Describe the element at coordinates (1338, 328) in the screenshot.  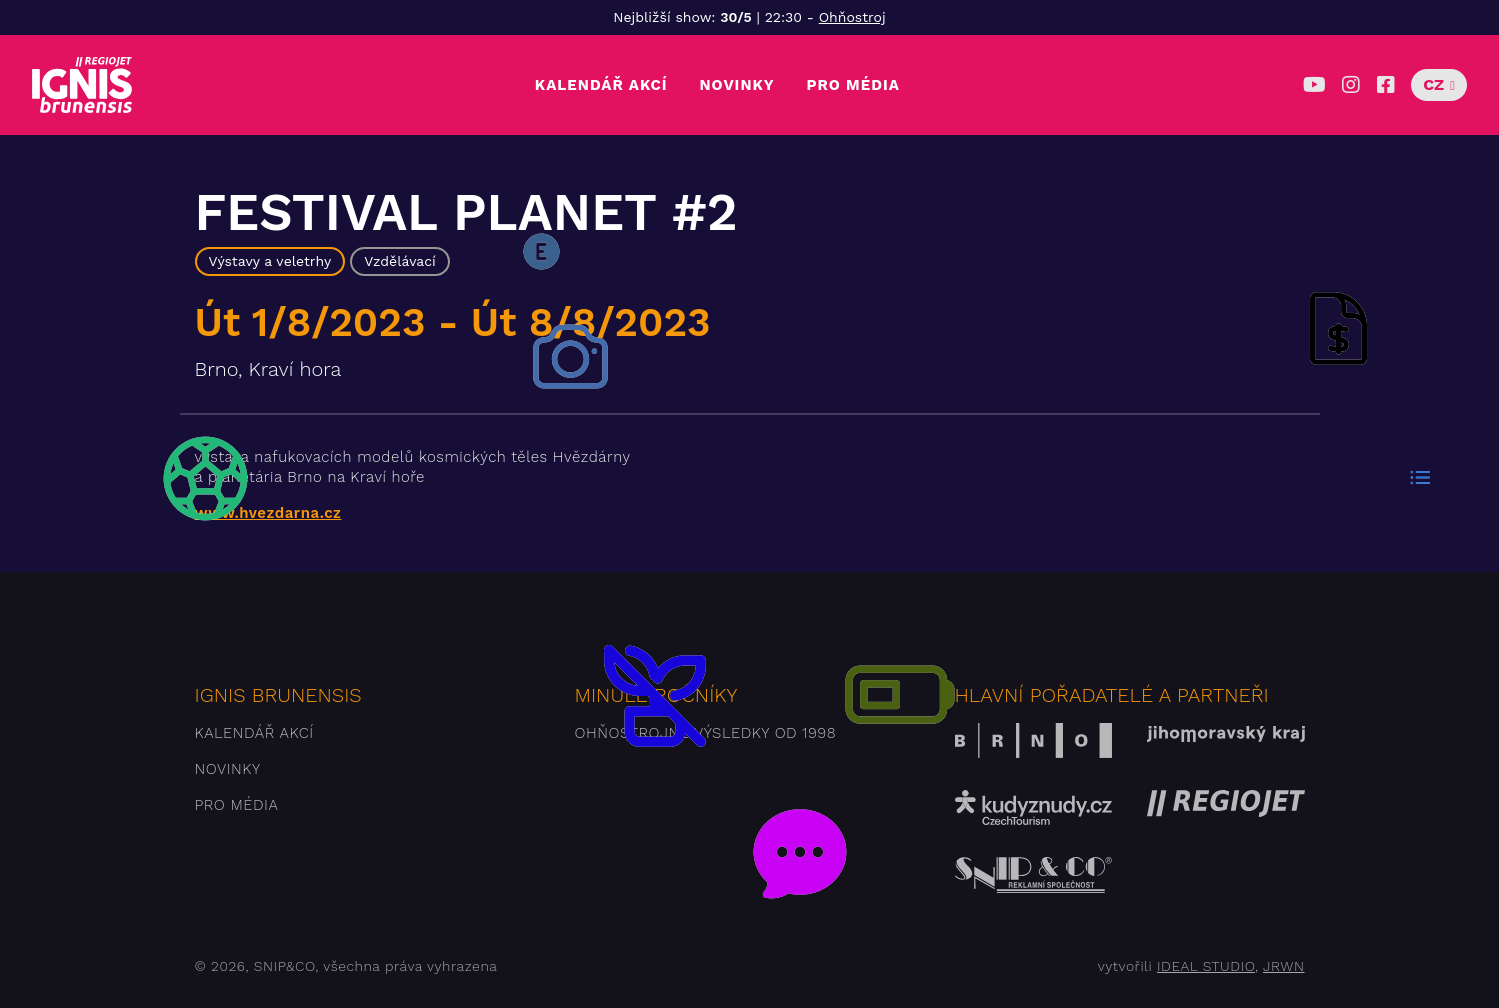
I see `view financial document or invoice` at that location.